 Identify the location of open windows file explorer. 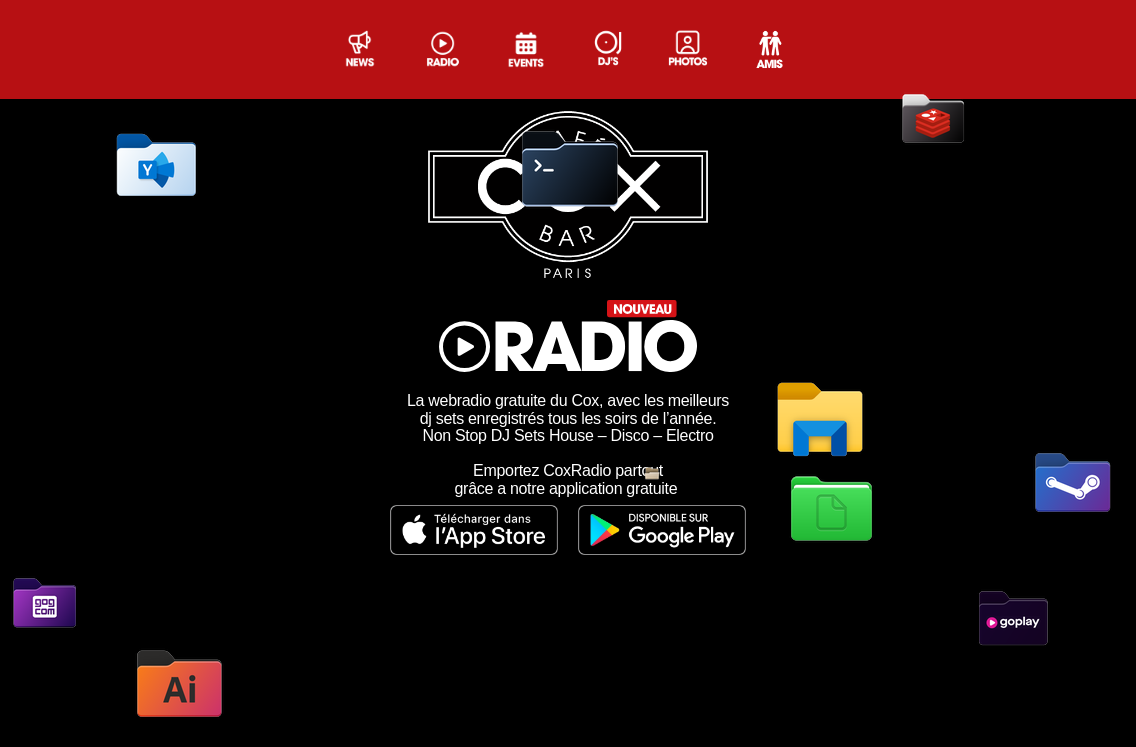
(820, 418).